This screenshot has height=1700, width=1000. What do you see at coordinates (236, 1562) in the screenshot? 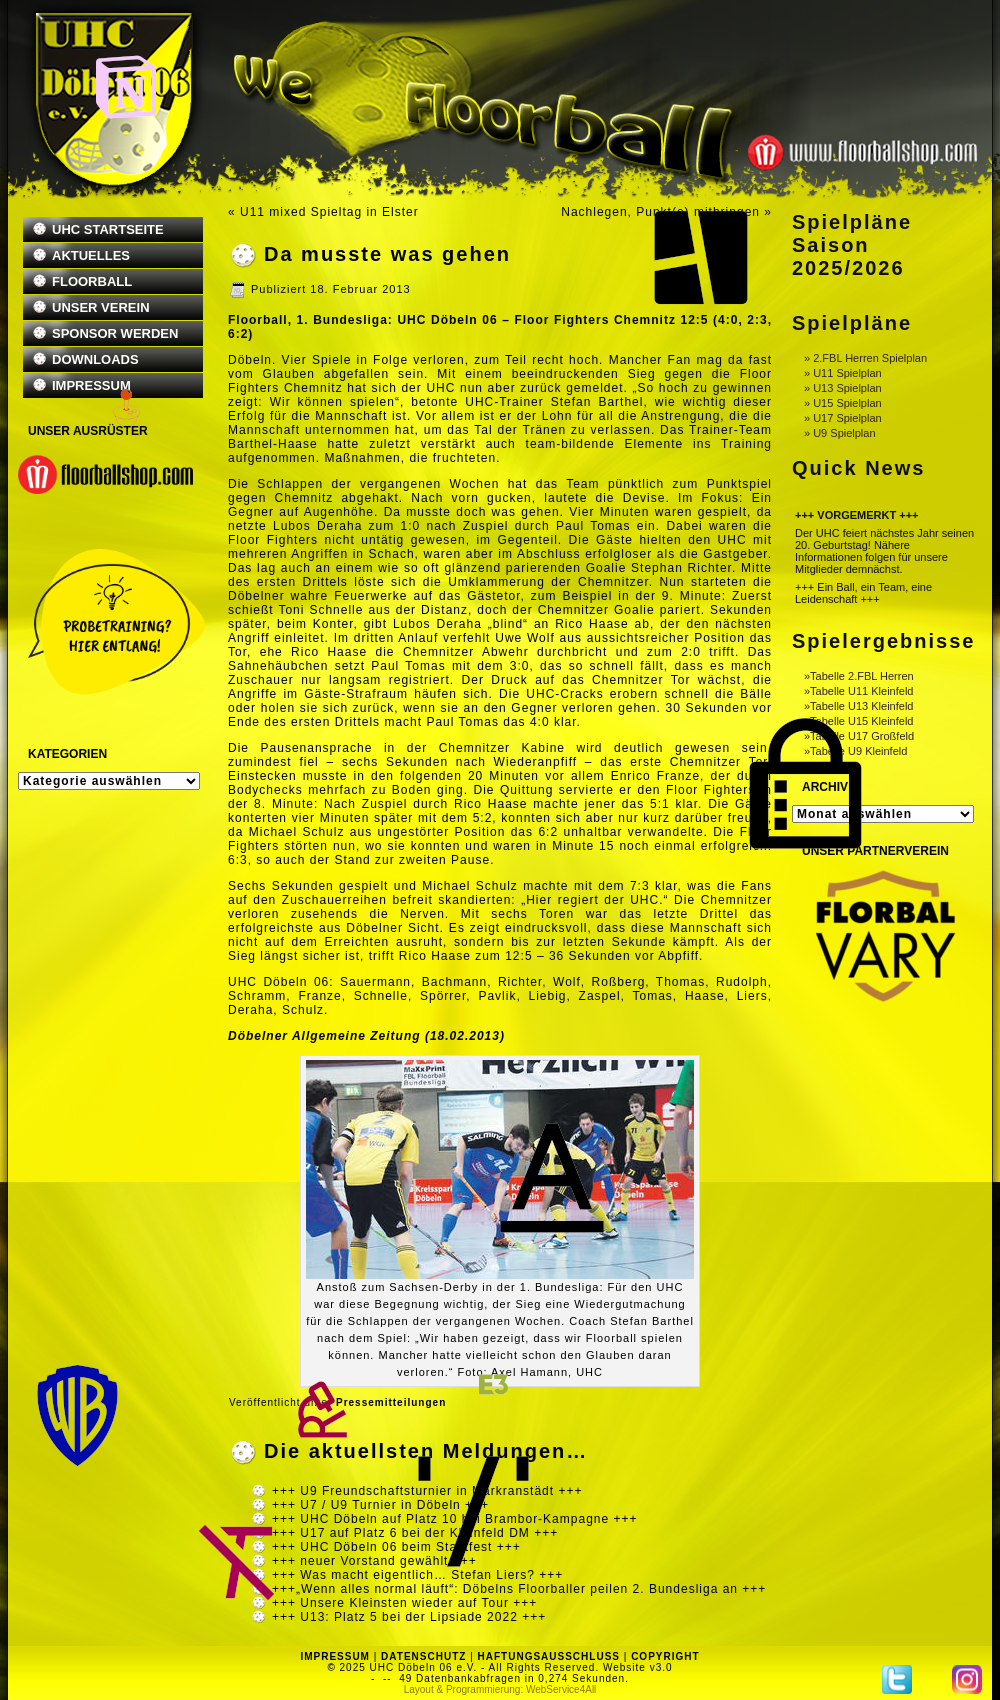
I see `clear text formatting` at bounding box center [236, 1562].